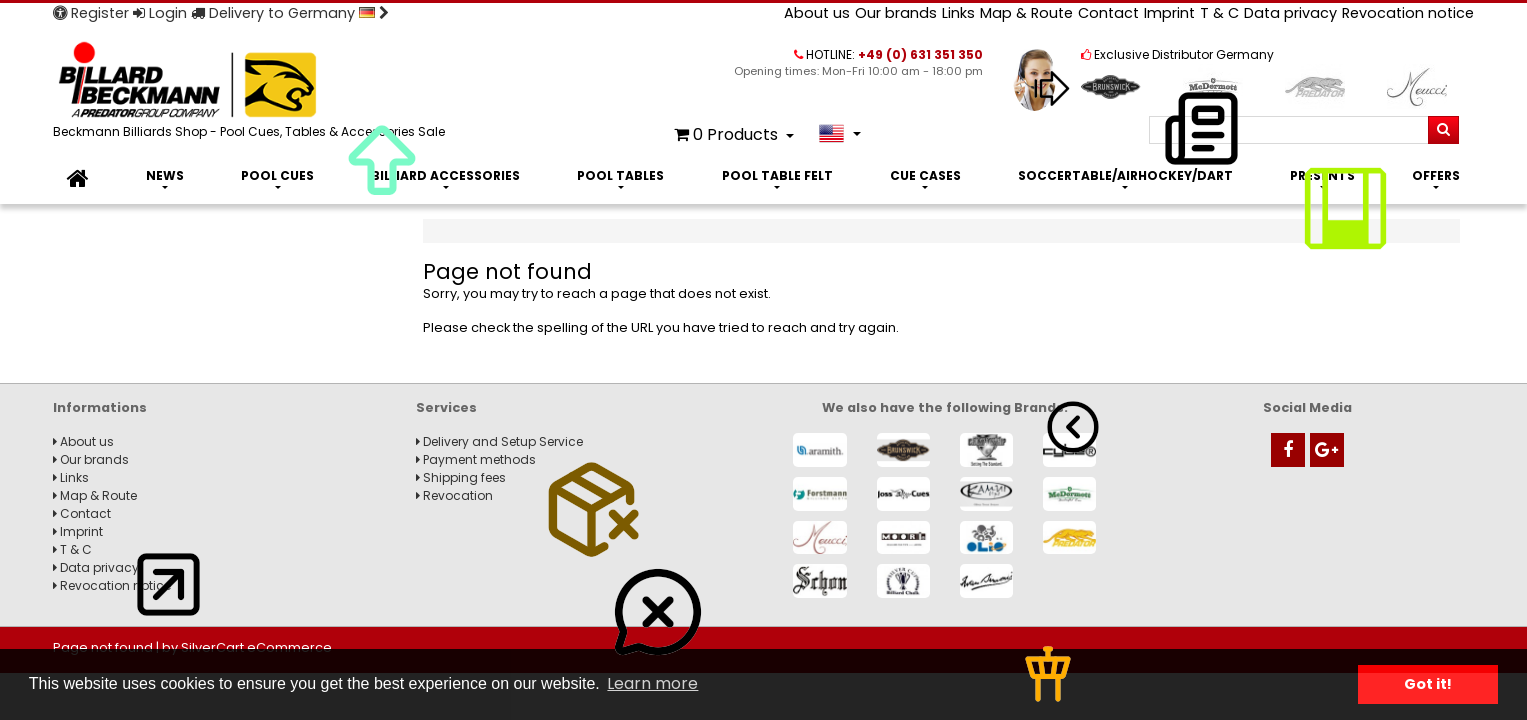  What do you see at coordinates (1050, 88) in the screenshot?
I see `go to next step or continue forward` at bounding box center [1050, 88].